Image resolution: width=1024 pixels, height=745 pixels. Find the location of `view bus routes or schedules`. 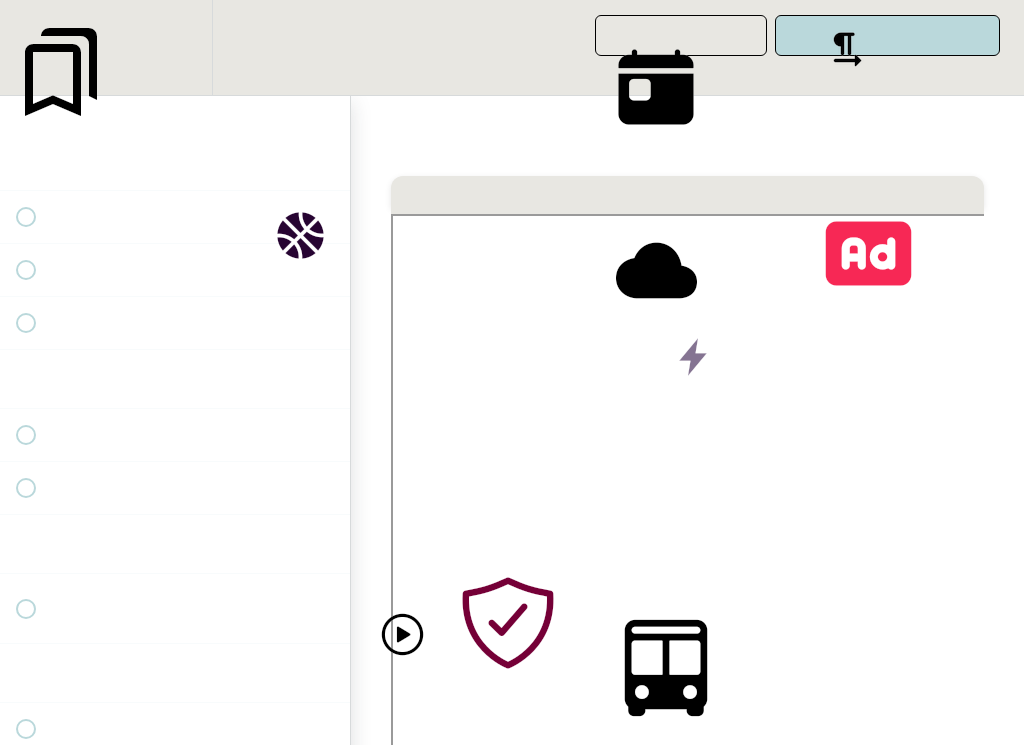

view bus routes or schedules is located at coordinates (666, 668).